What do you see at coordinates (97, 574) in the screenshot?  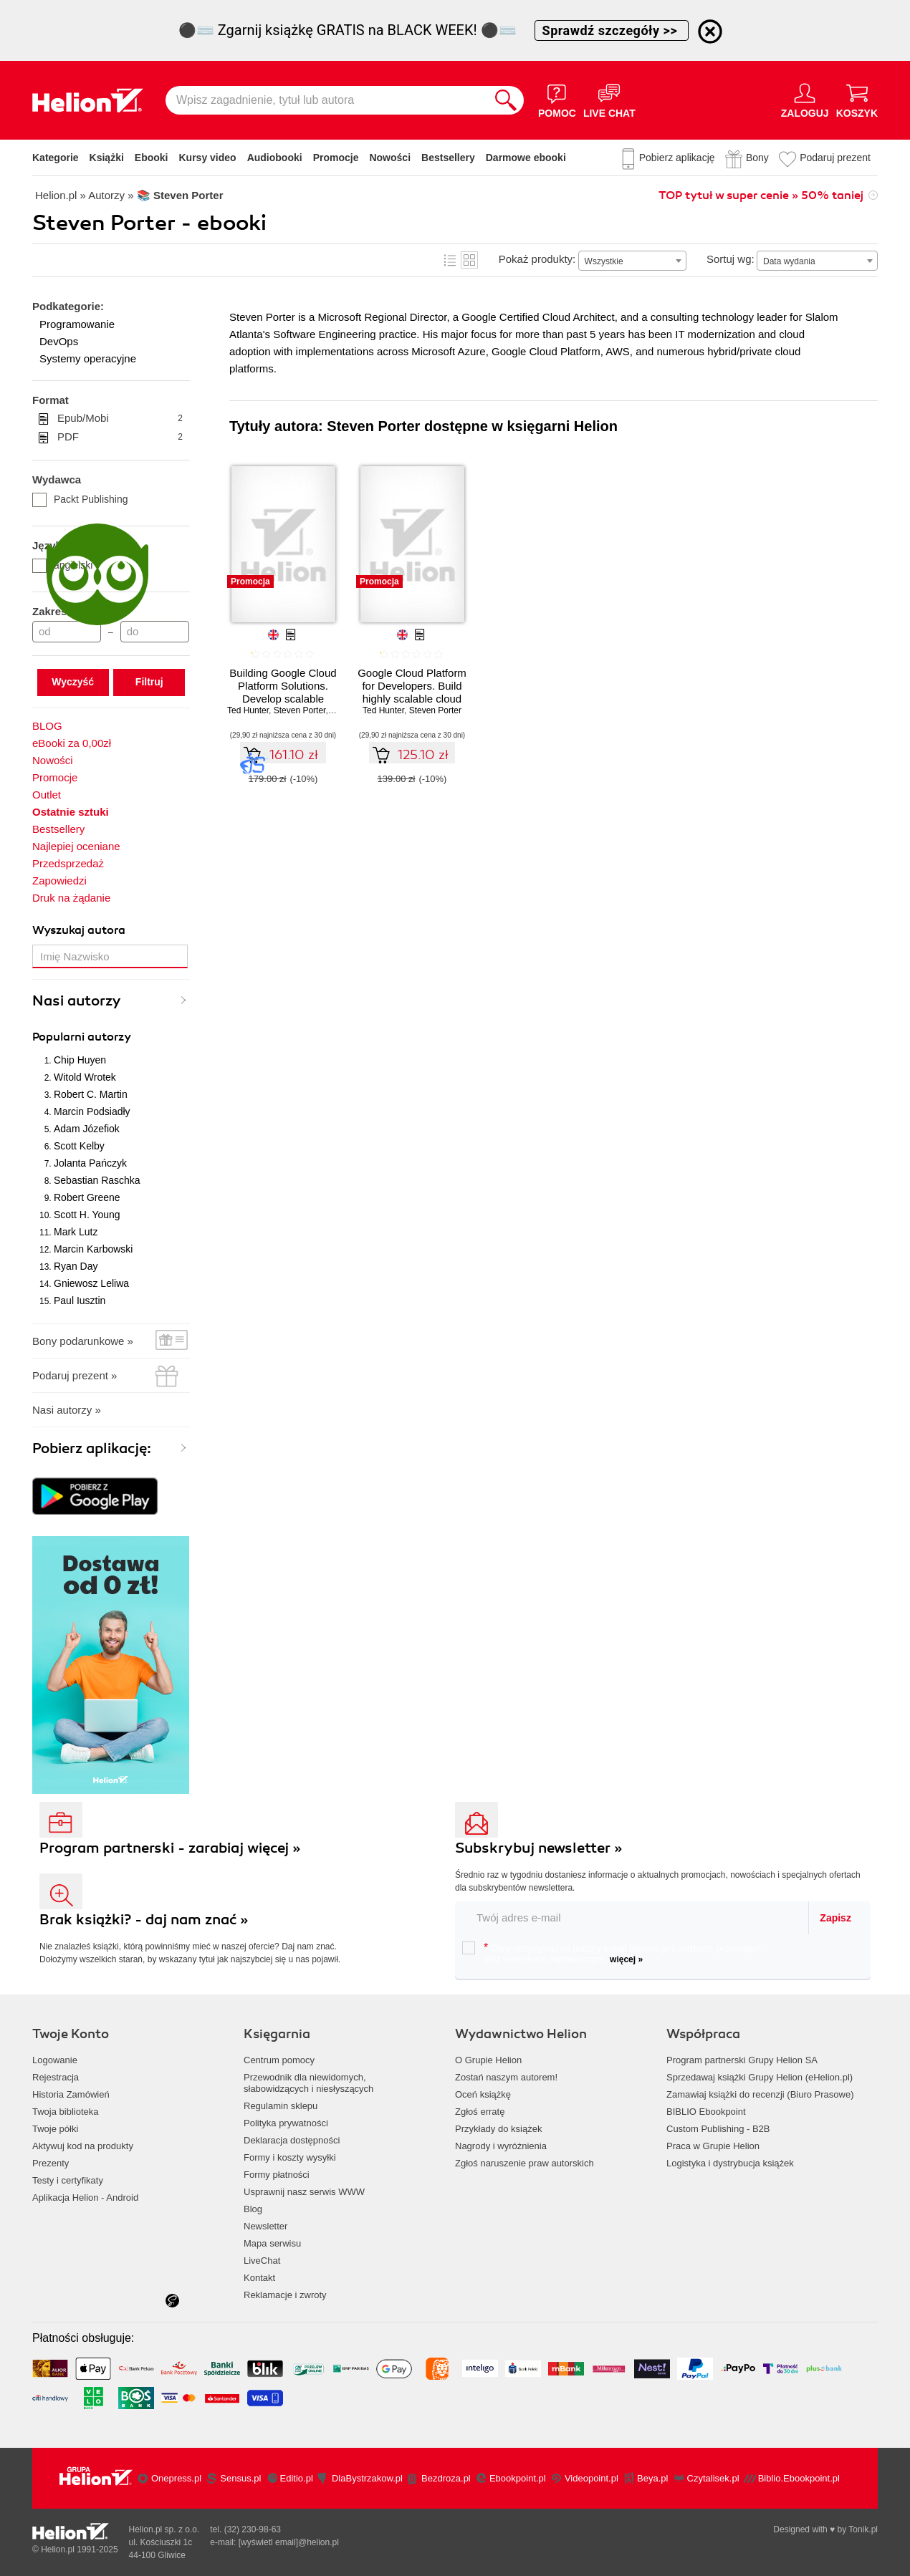 I see `visit ulule crowdfunding platform` at bounding box center [97, 574].